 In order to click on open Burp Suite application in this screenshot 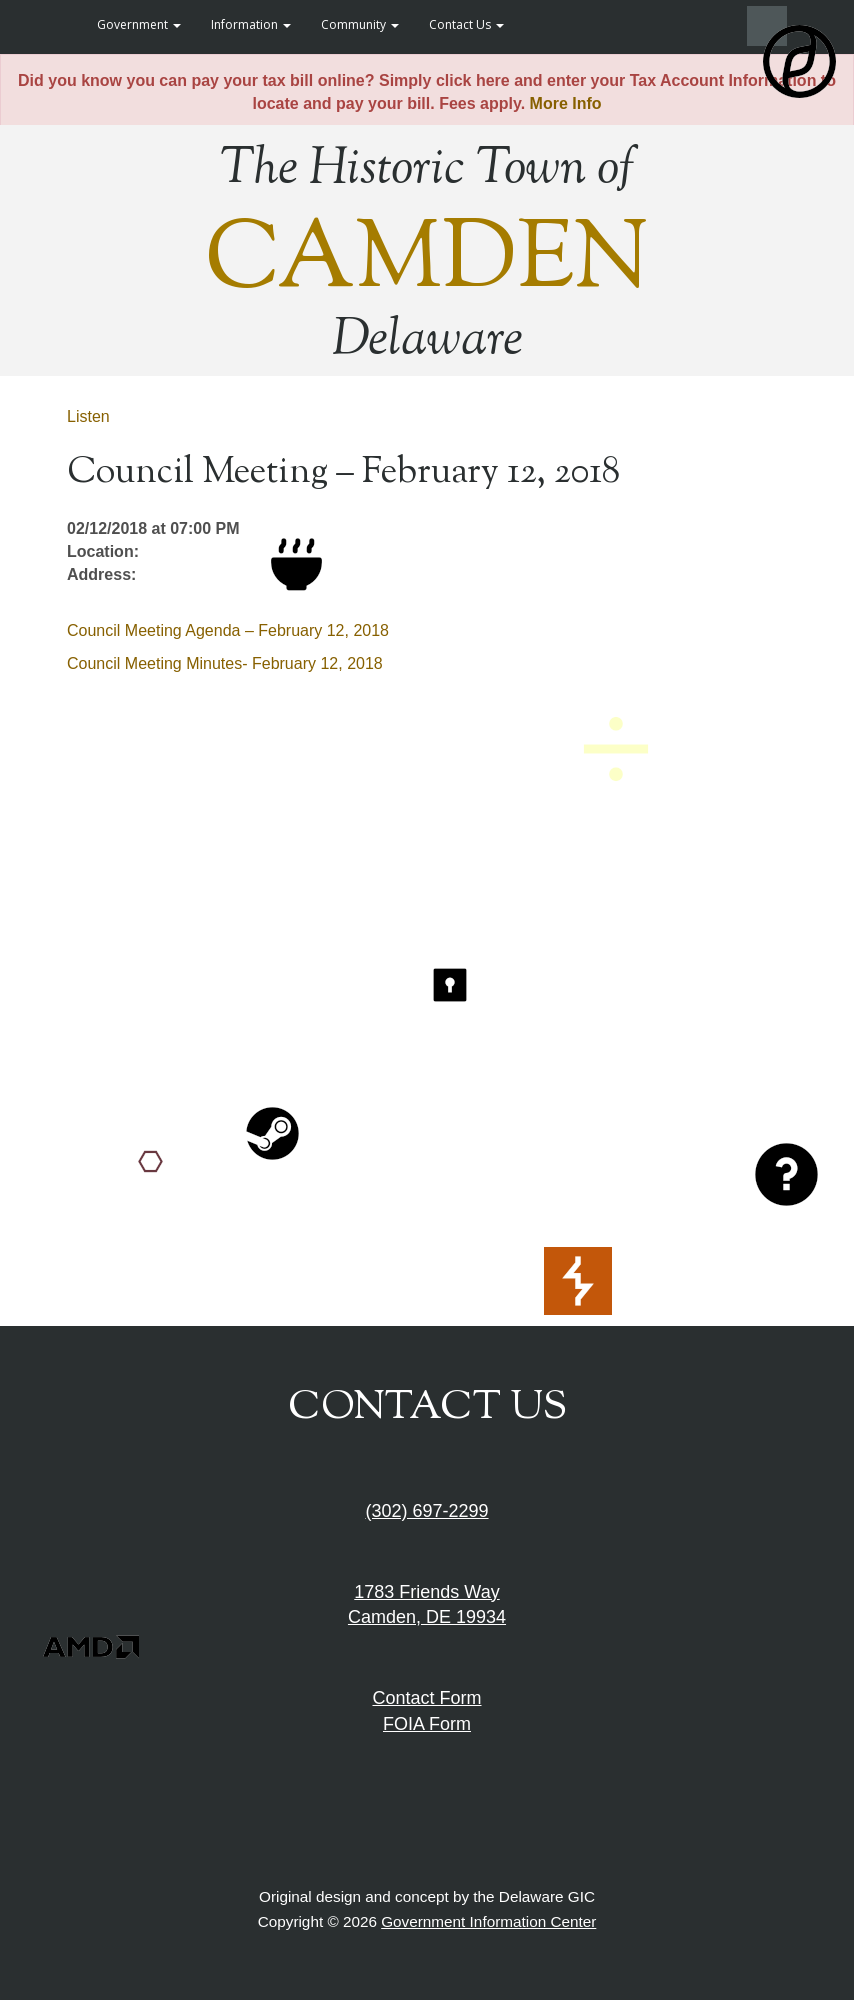, I will do `click(578, 1281)`.